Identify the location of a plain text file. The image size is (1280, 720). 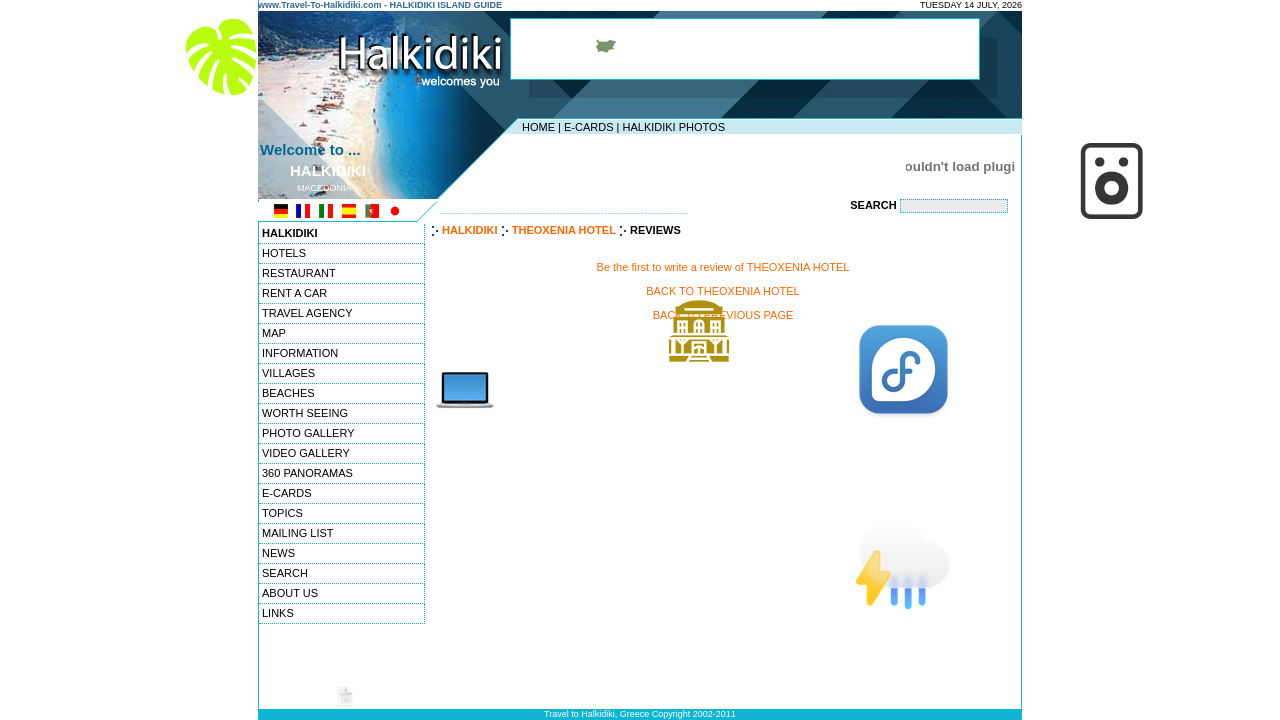
(345, 697).